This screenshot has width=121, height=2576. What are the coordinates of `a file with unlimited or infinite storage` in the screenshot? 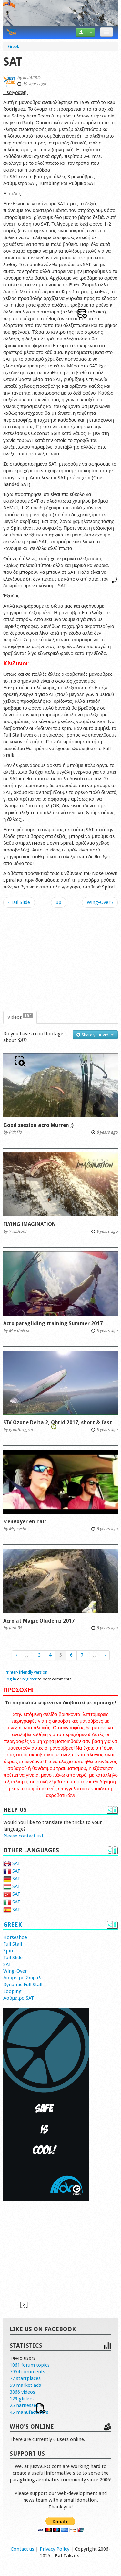 It's located at (40, 2408).